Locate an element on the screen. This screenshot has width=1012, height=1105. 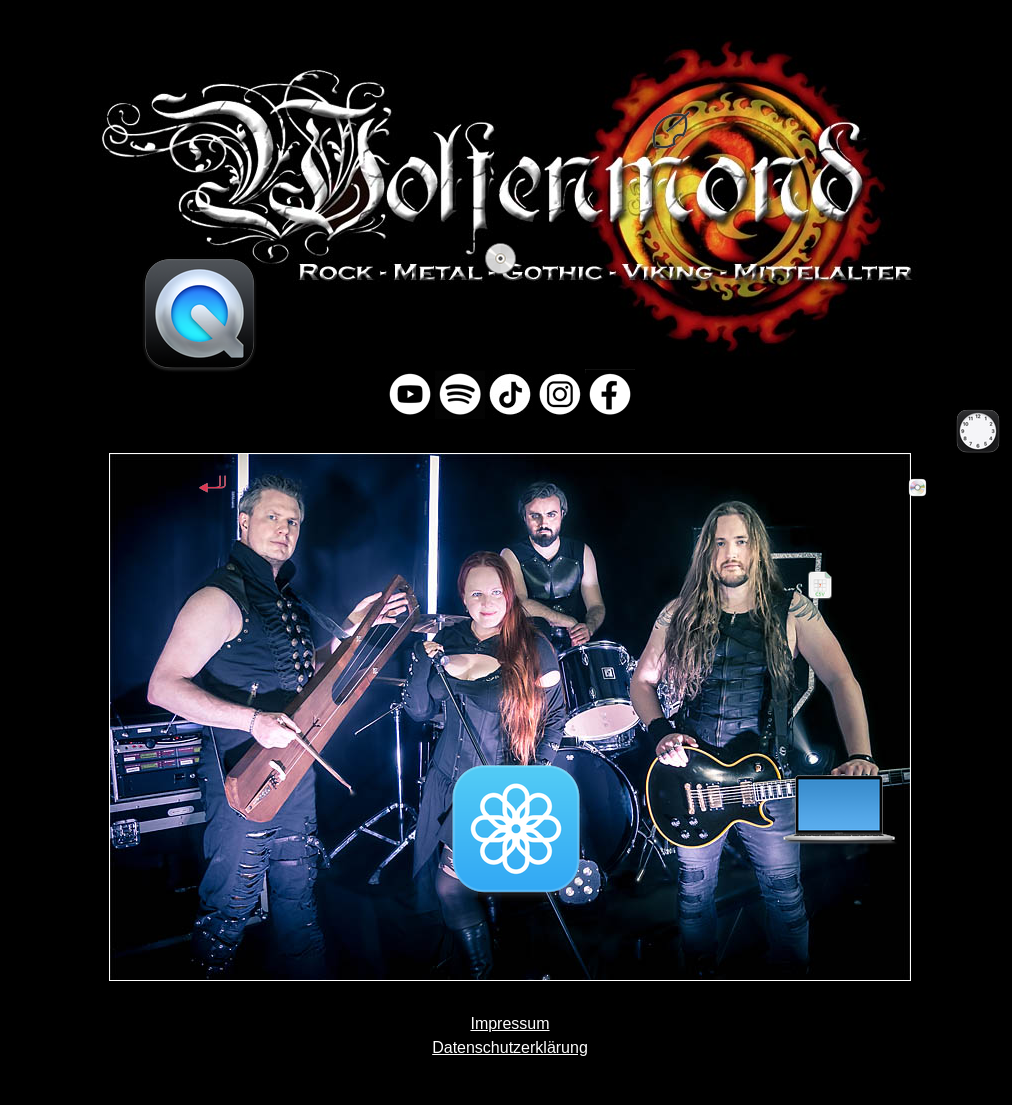
represents this device in system settings or finder is located at coordinates (839, 800).